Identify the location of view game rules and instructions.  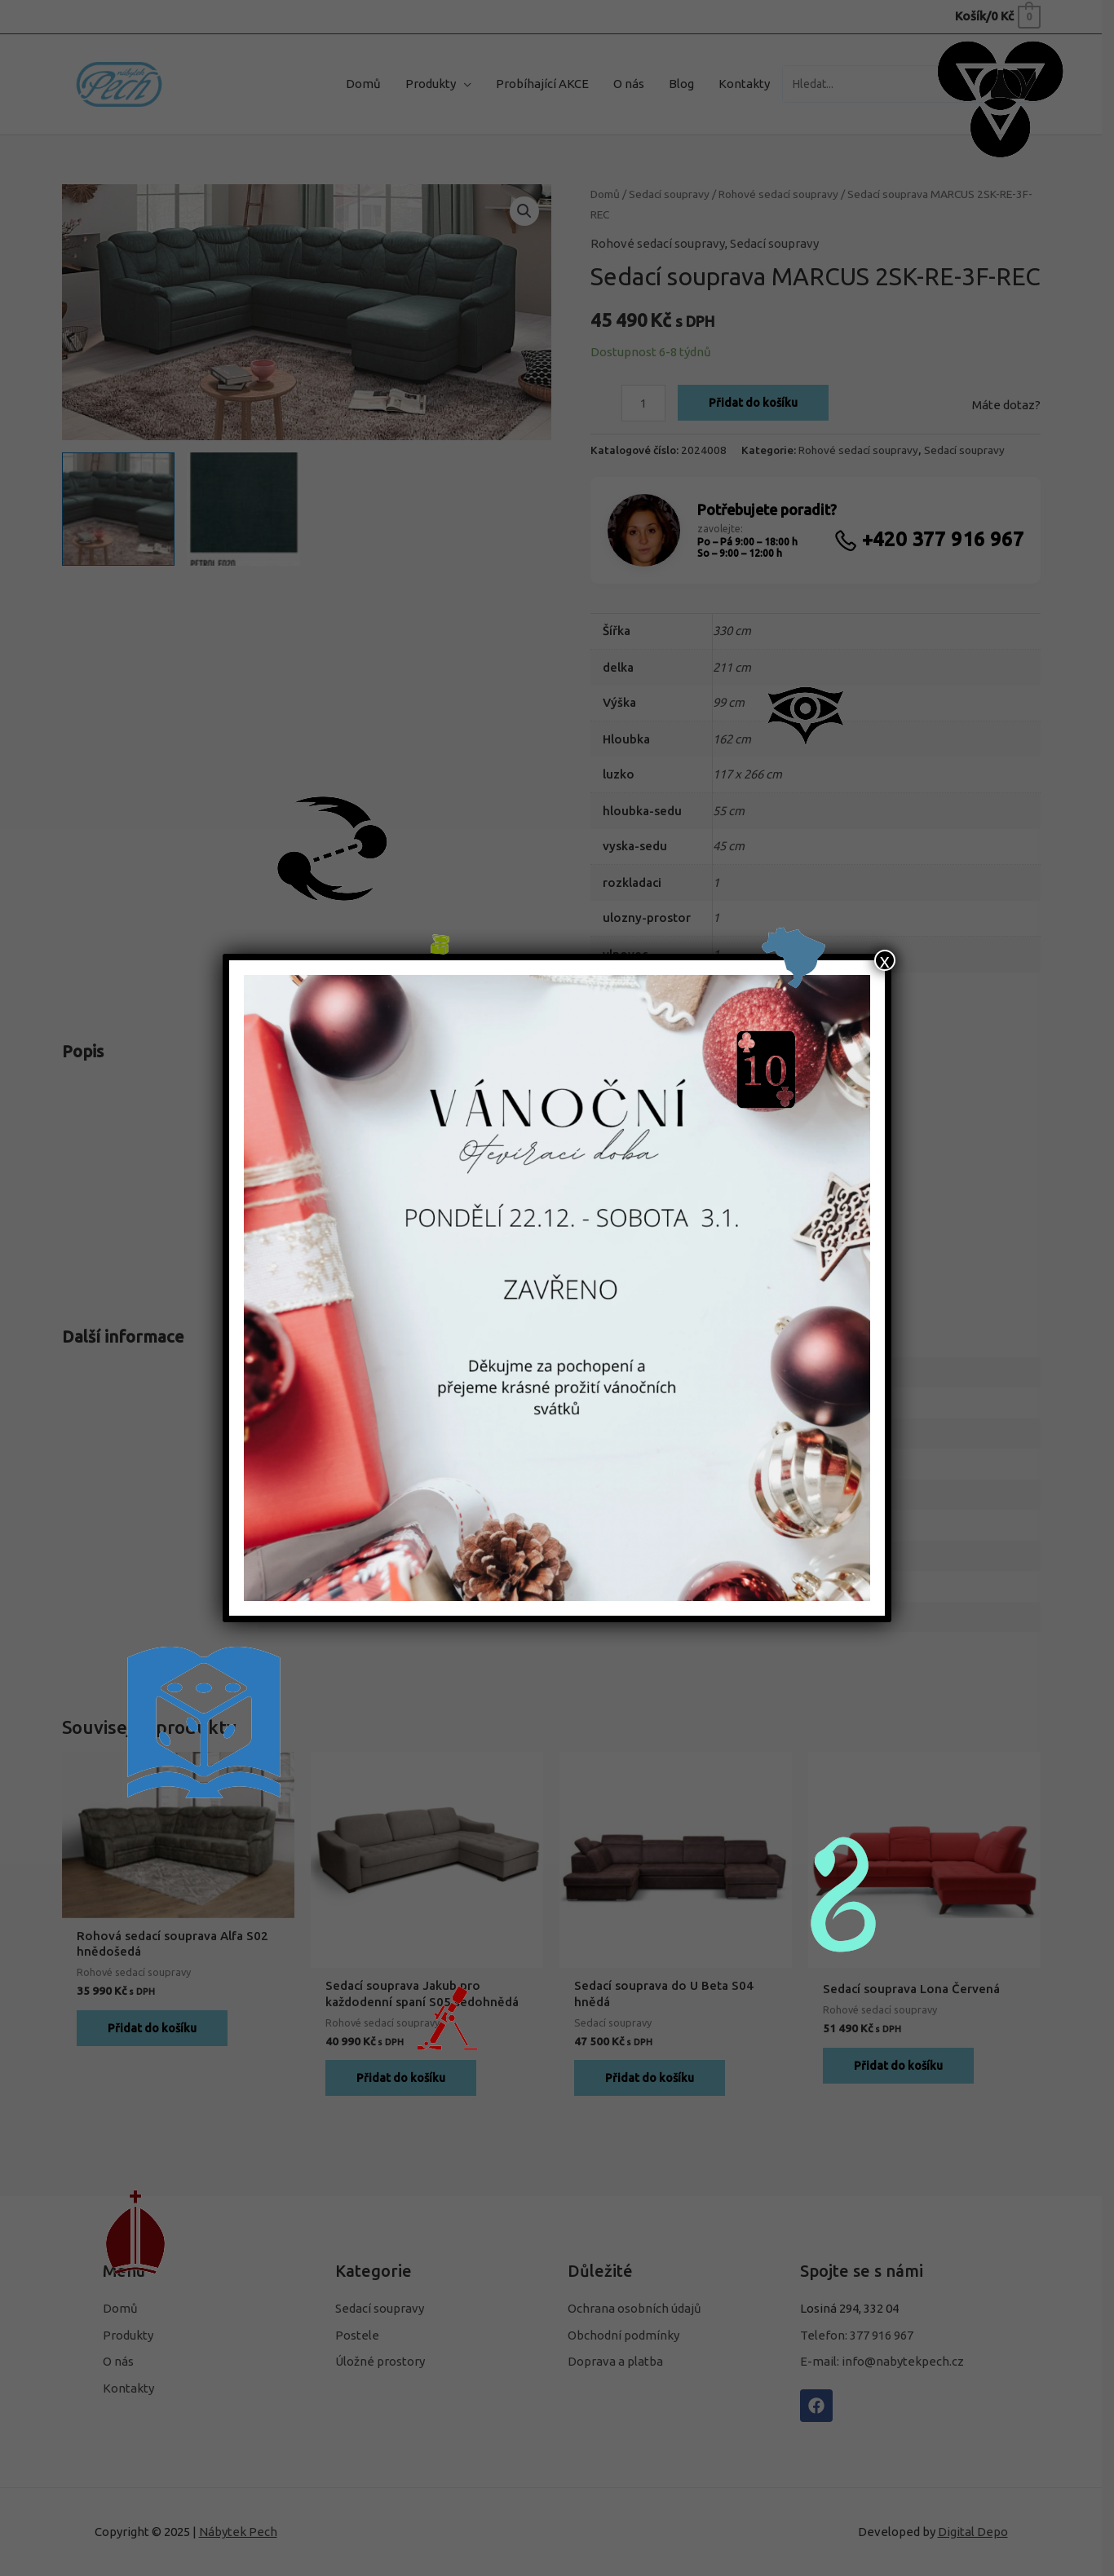
(204, 1723).